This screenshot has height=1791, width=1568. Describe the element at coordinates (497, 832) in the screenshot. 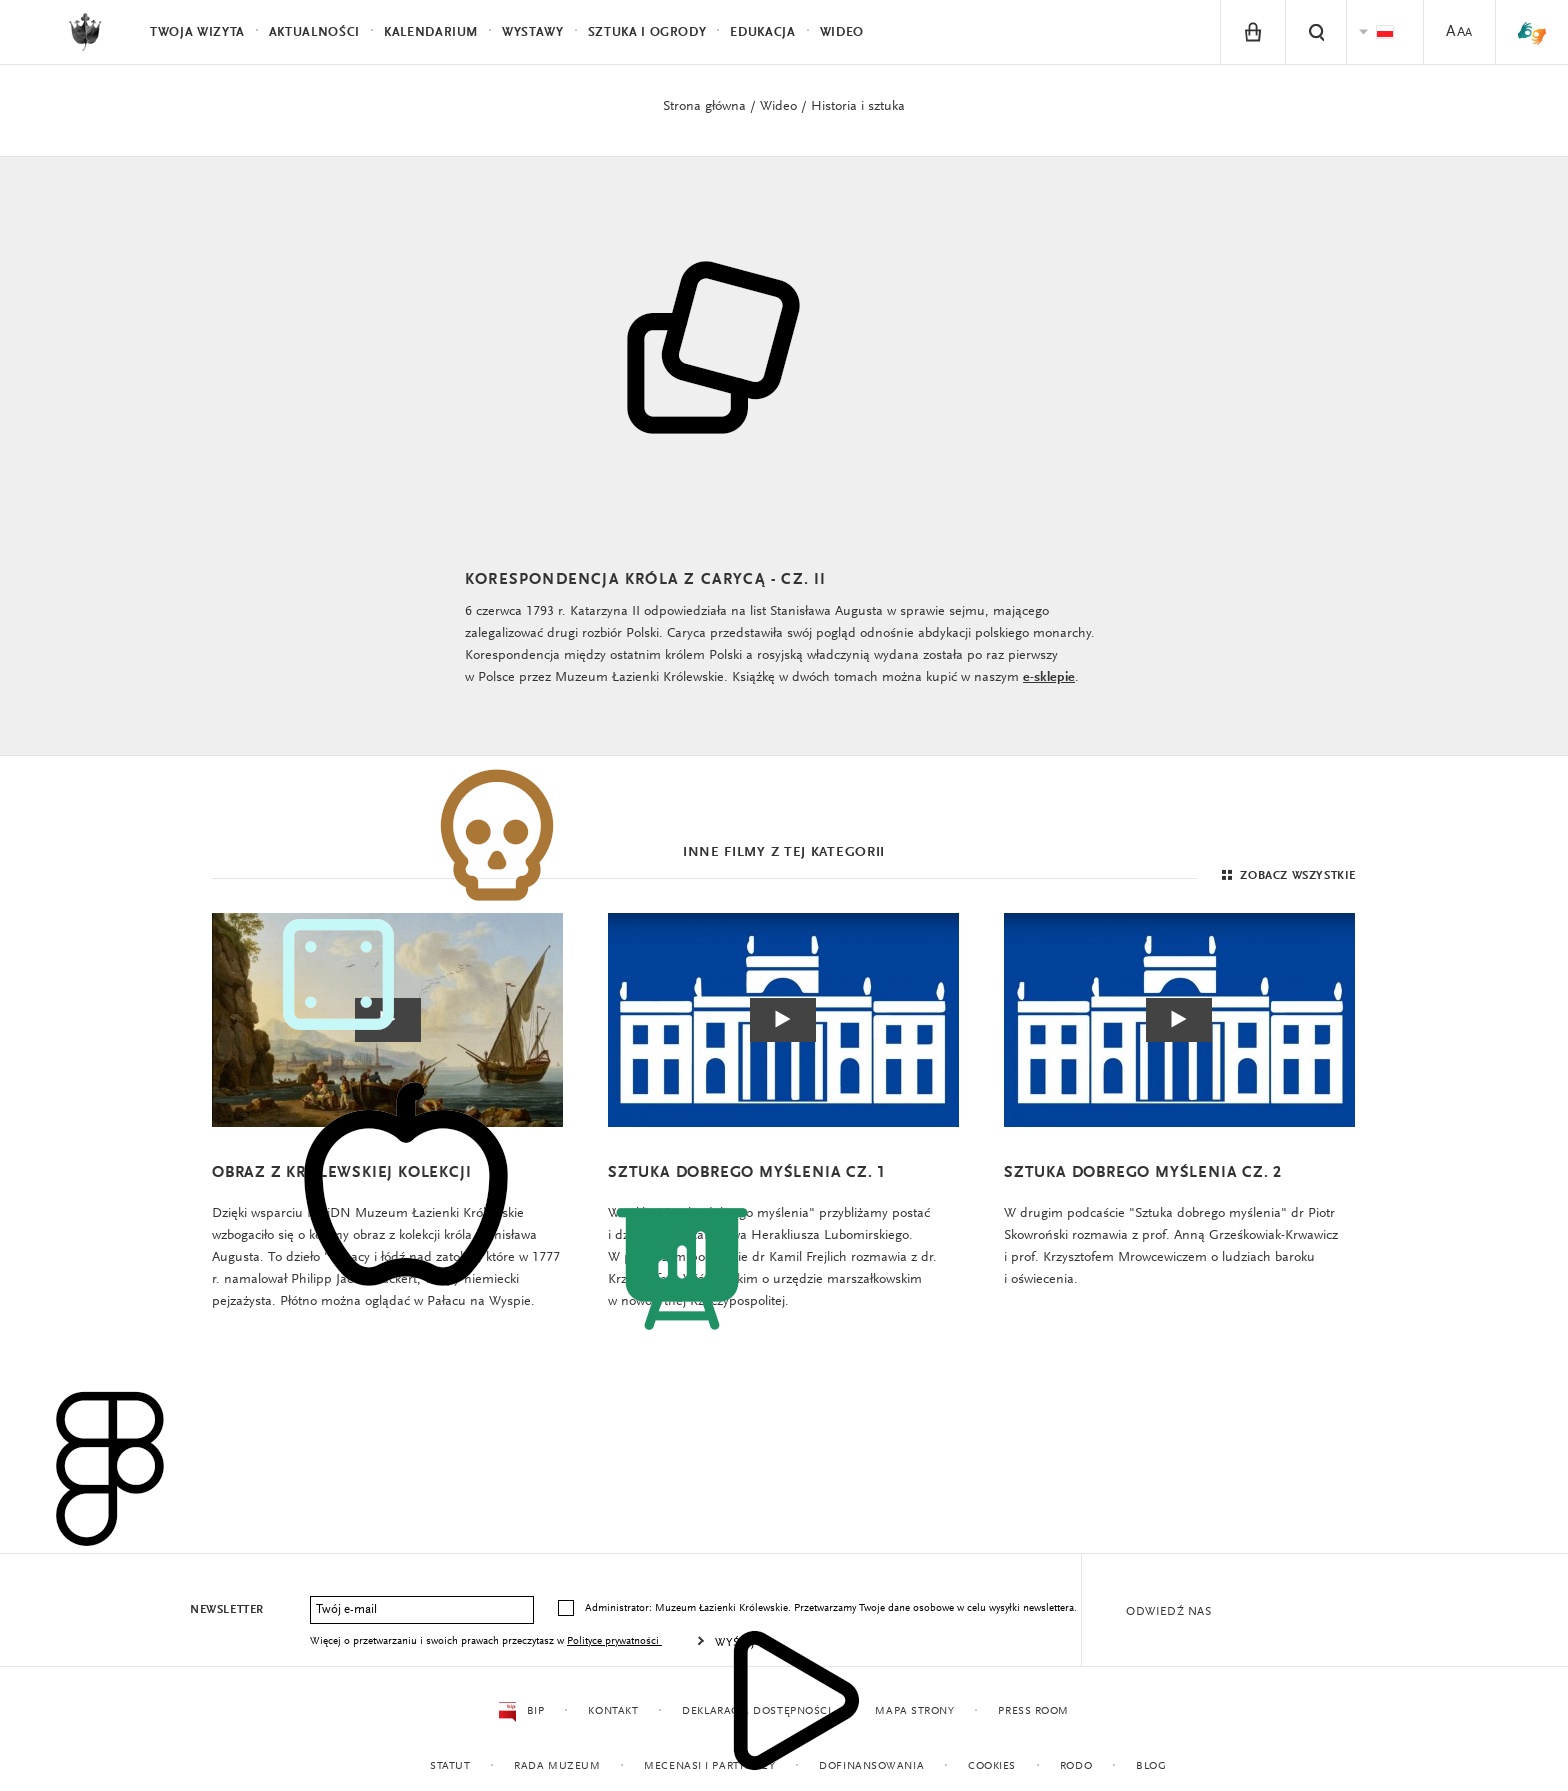

I see `indicates a fatal error or critical warning` at that location.